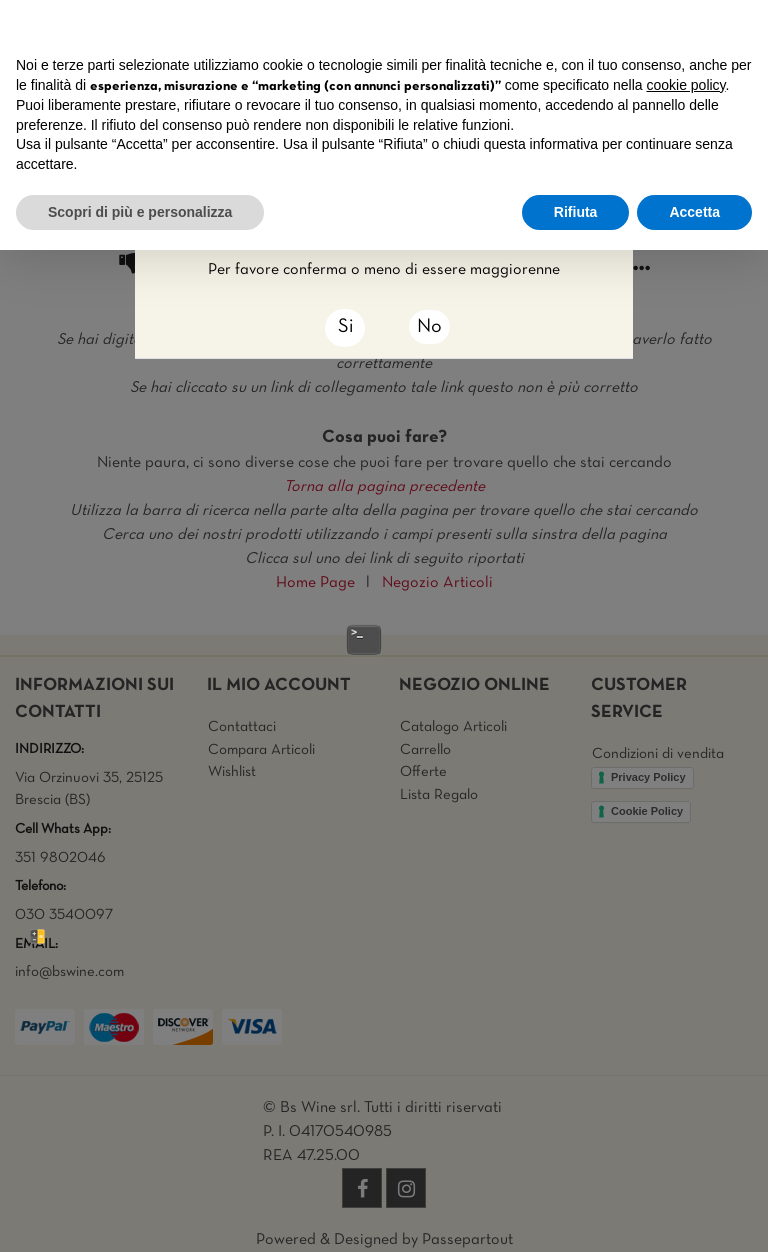 The width and height of the screenshot is (768, 1252). I want to click on open the calculator app, so click(37, 936).